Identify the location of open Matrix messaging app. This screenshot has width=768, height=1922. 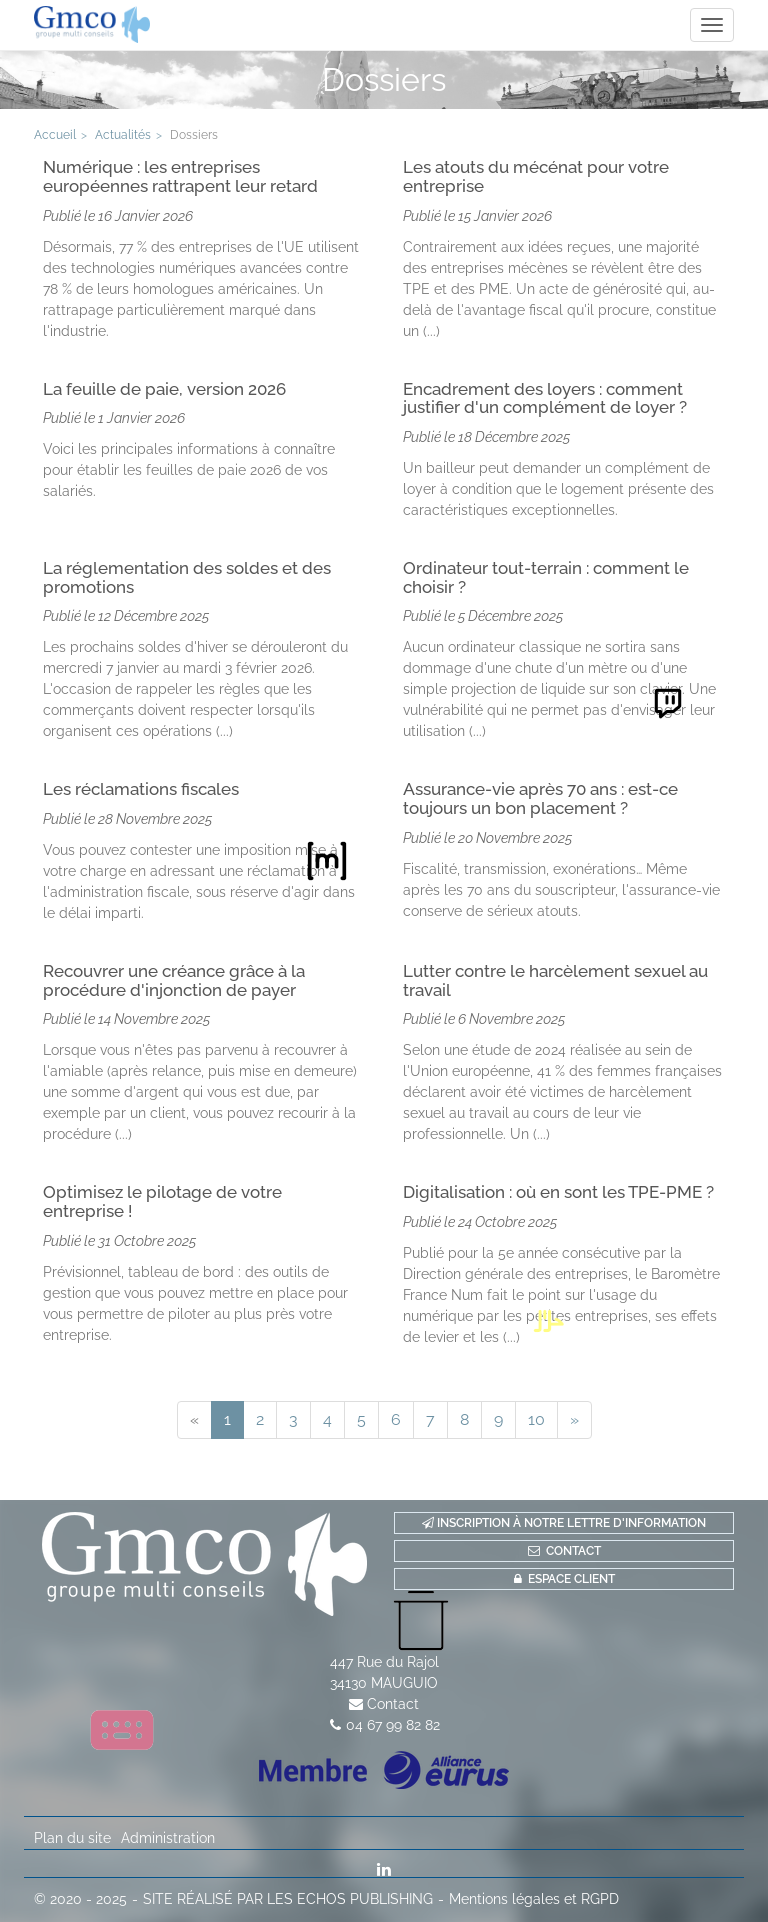
(327, 861).